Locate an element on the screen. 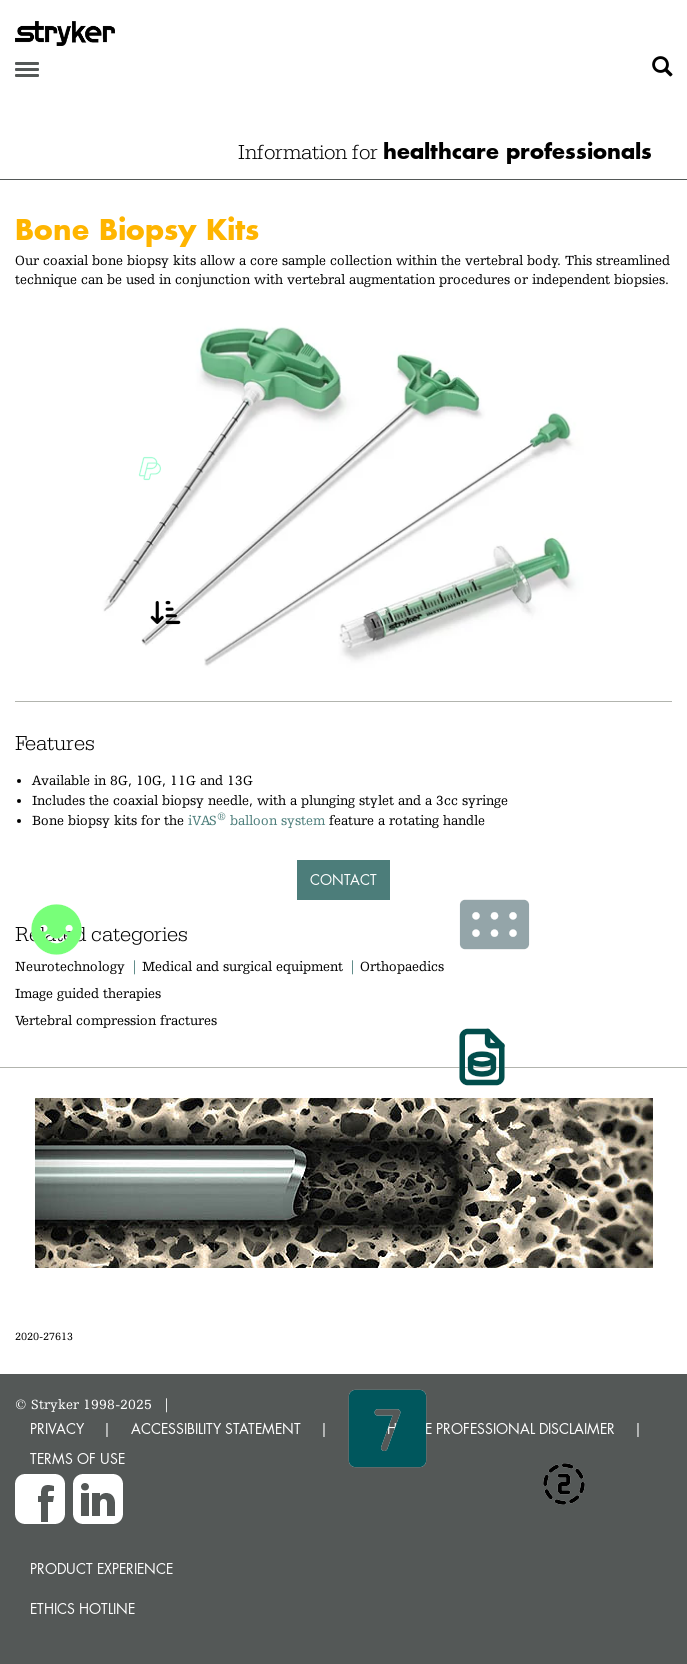 The width and height of the screenshot is (687, 1664). open emoji picker is located at coordinates (56, 929).